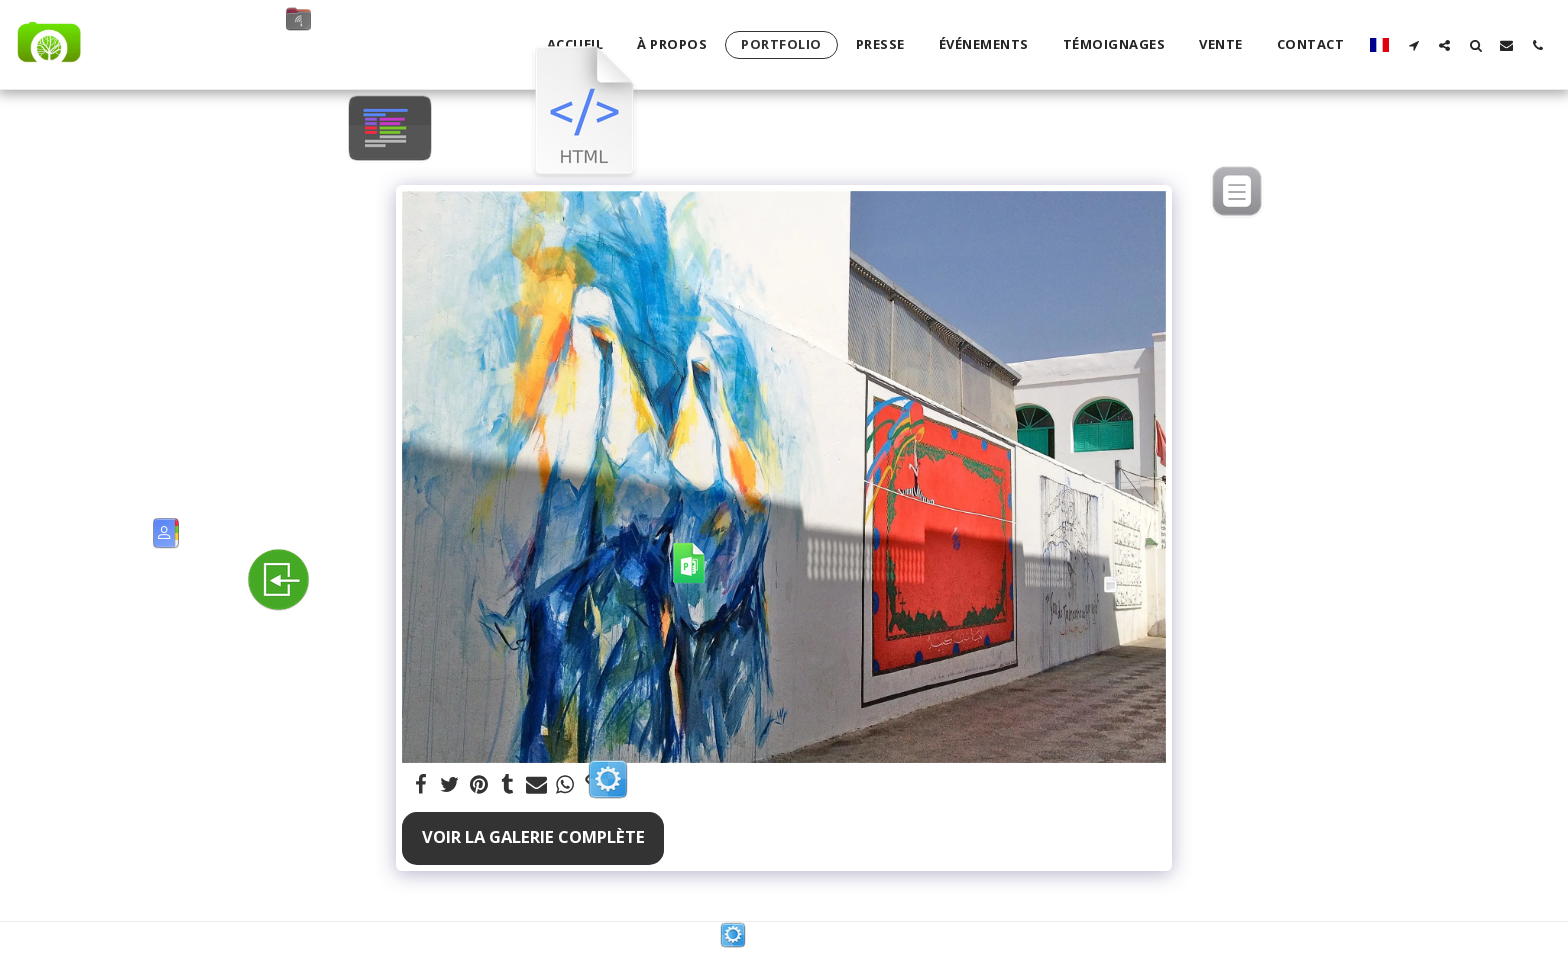 The image size is (1568, 954). Describe the element at coordinates (689, 563) in the screenshot. I see `a microsoft publisher document file` at that location.